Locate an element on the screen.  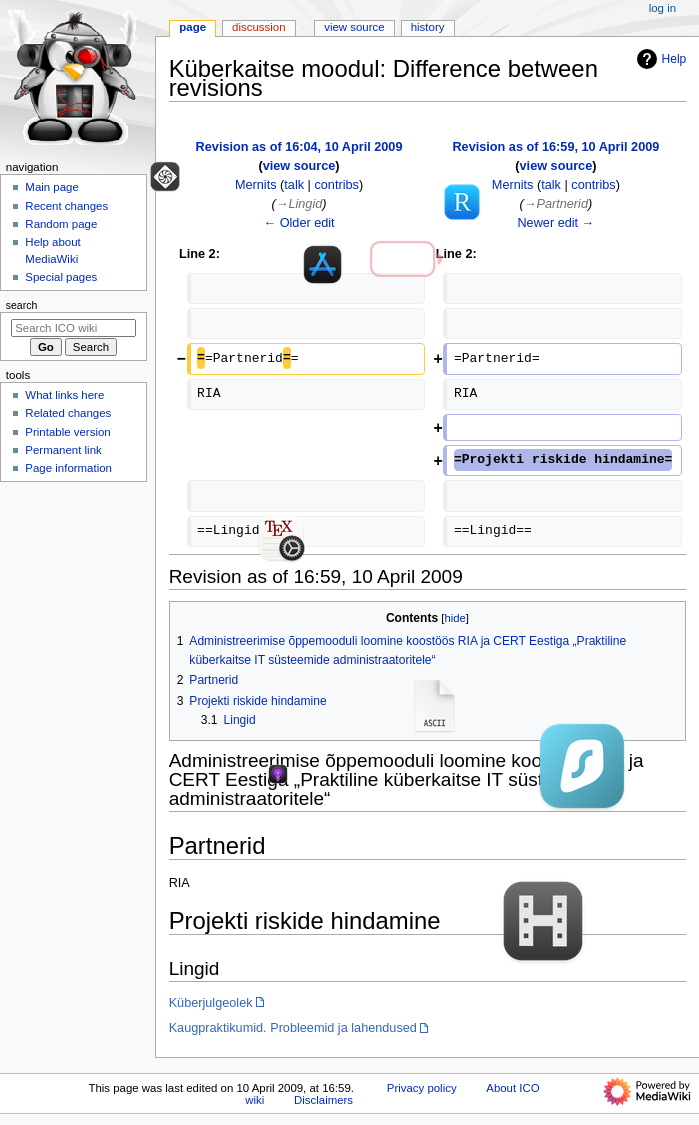
open the app store connect or developer tools is located at coordinates (322, 264).